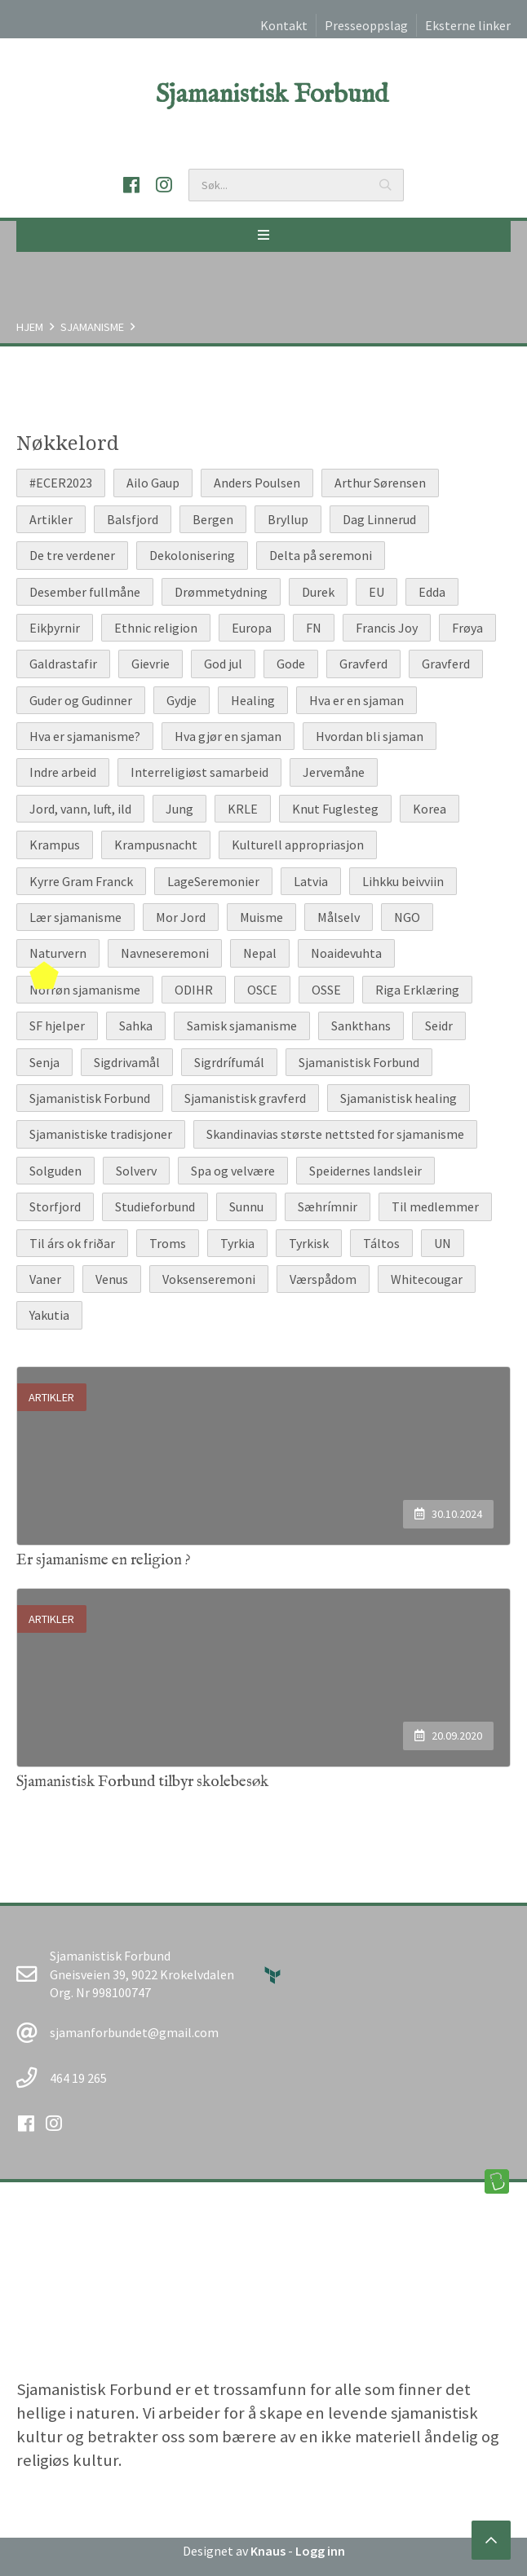 The image size is (527, 2576). Describe the element at coordinates (272, 1975) in the screenshot. I see `HashiCorp Terraform branding or logo` at that location.